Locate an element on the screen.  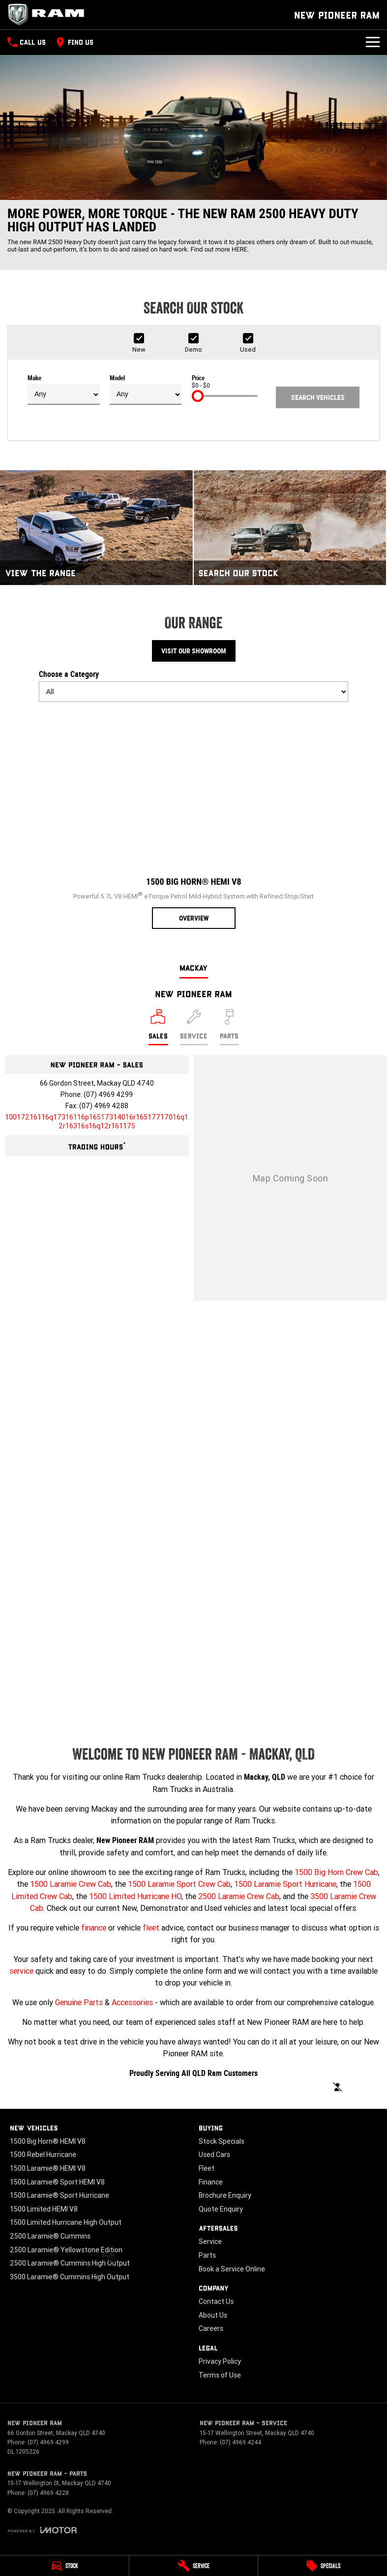
indicates a critical system failure or disaster is located at coordinates (109, 2257).